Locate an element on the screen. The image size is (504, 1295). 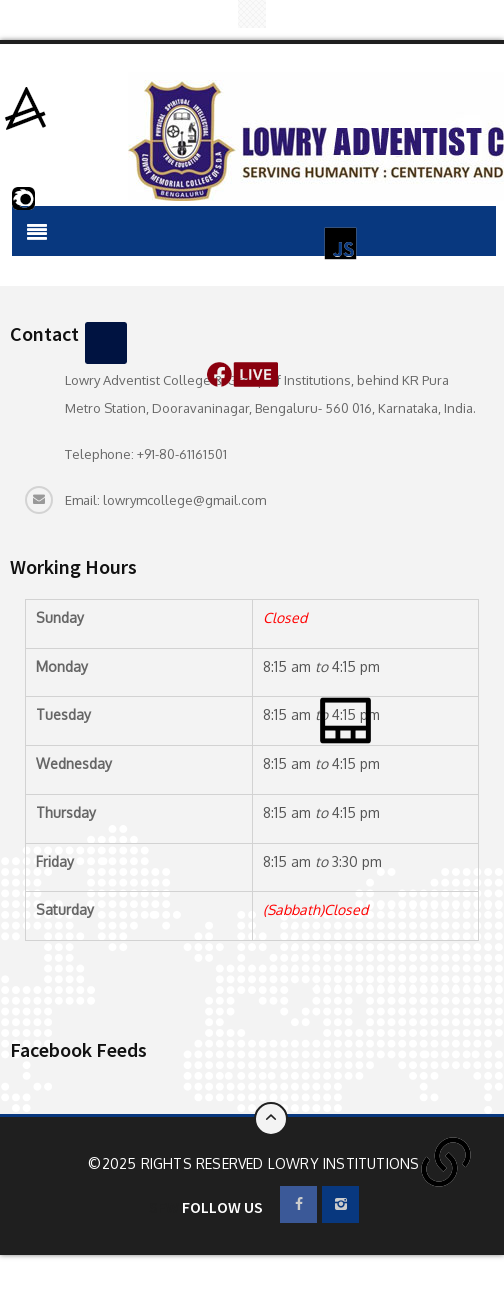
switch to slideshow view mode is located at coordinates (345, 720).